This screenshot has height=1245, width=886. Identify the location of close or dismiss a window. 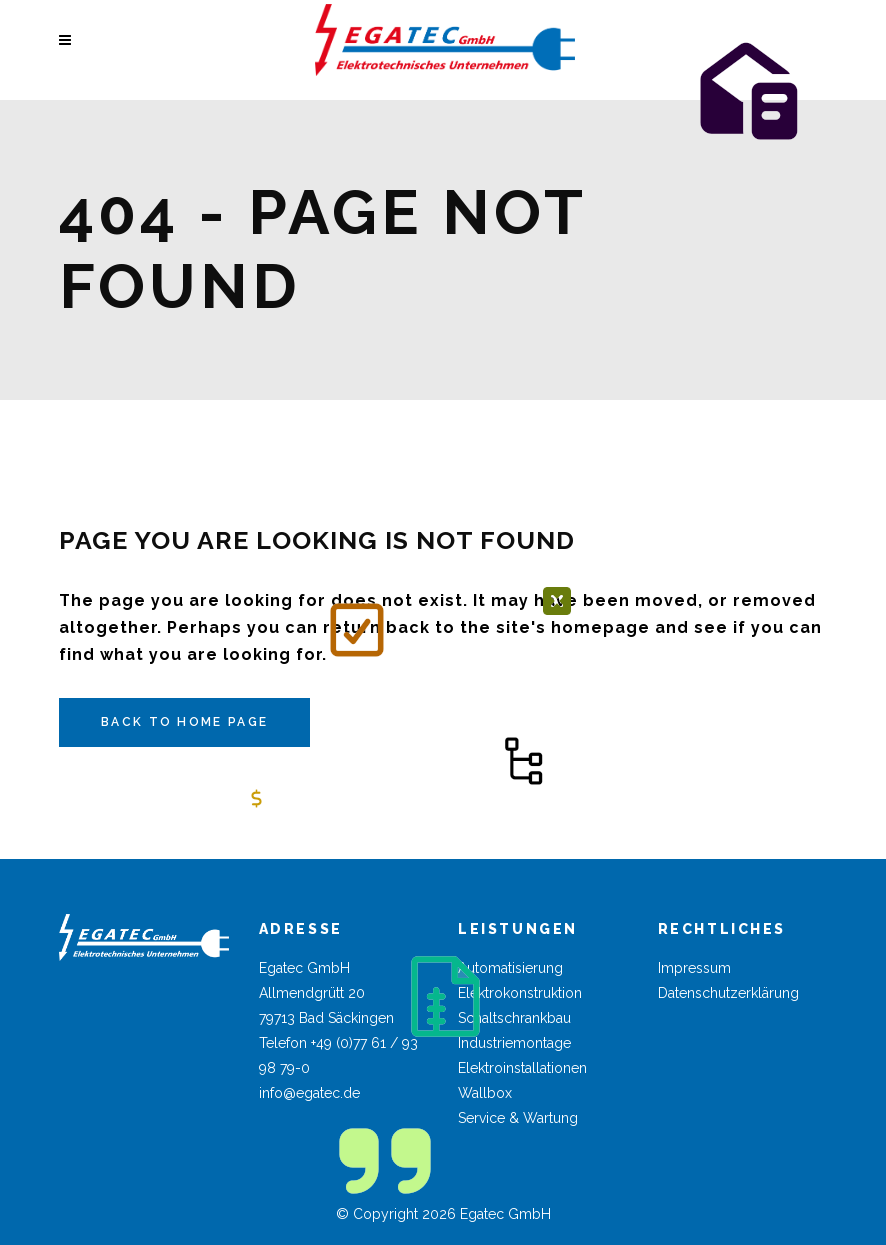
(557, 601).